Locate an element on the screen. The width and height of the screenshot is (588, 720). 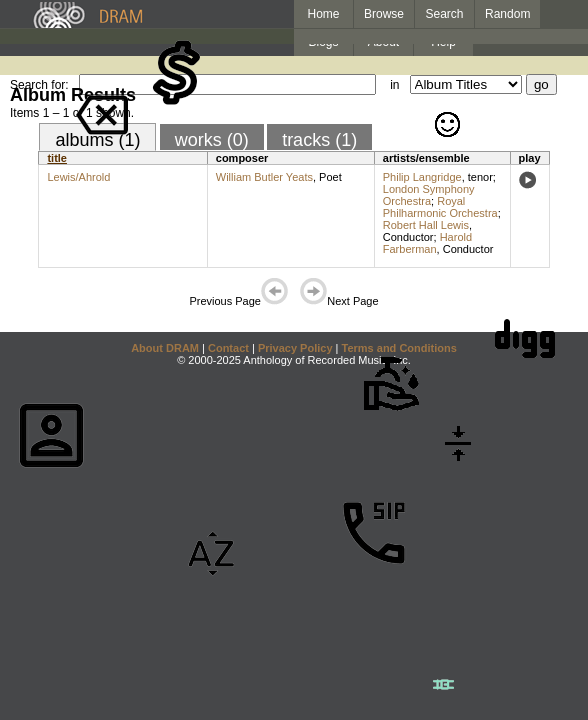
view your account profile is located at coordinates (51, 435).